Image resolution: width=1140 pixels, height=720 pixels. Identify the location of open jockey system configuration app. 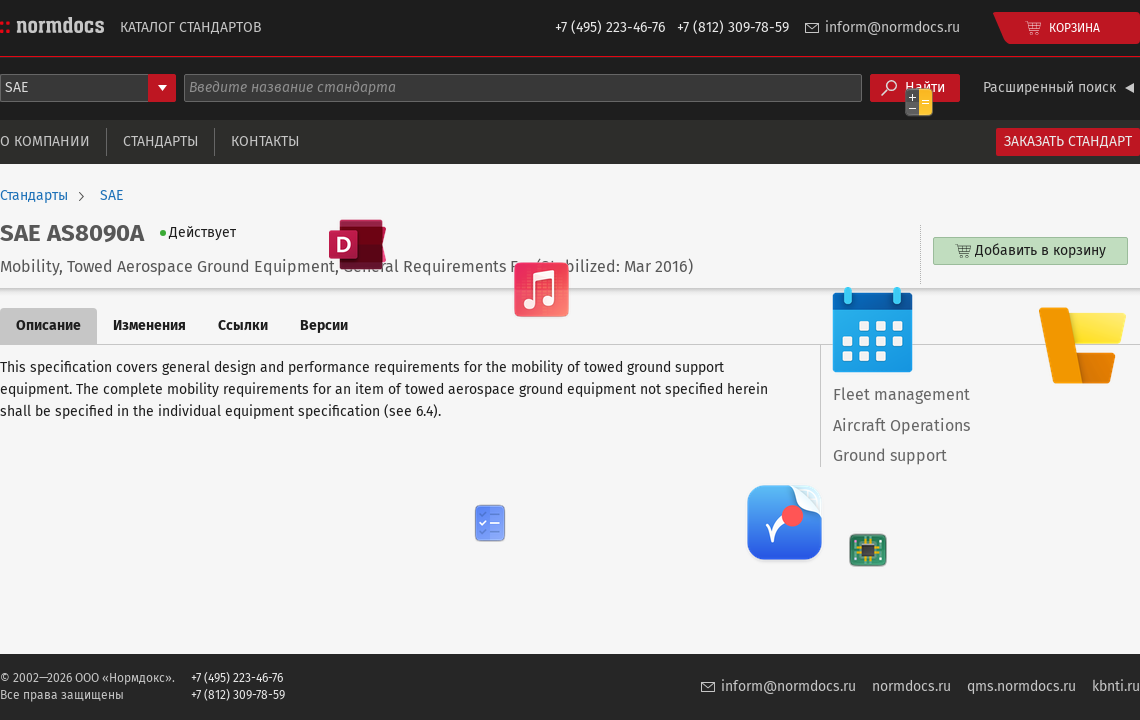
(868, 550).